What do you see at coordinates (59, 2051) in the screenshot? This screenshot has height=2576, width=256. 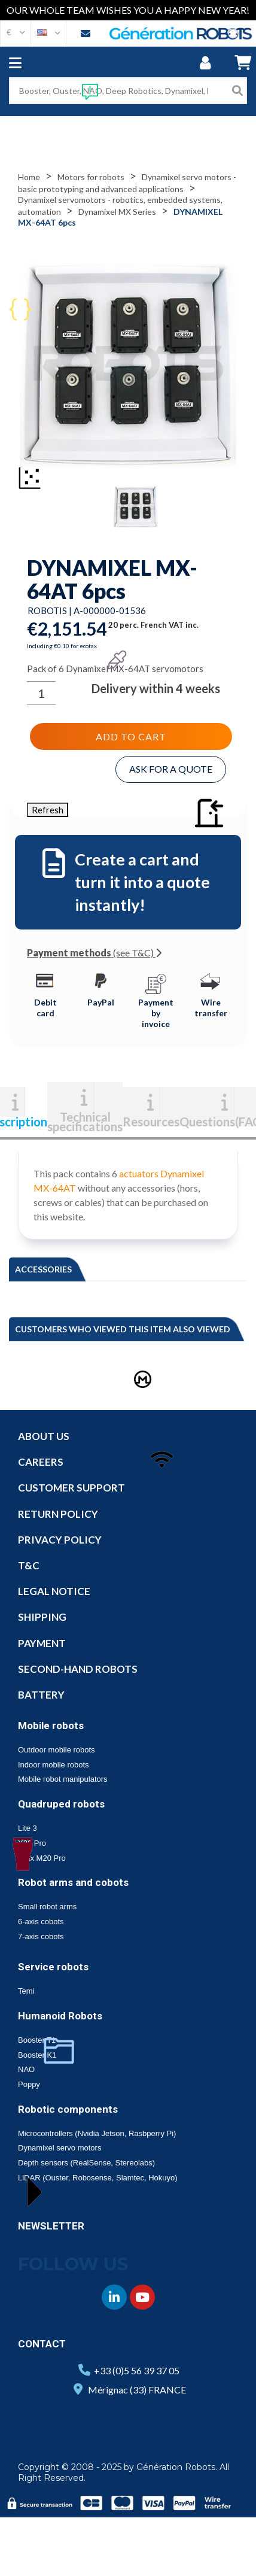 I see `open file folder` at bounding box center [59, 2051].